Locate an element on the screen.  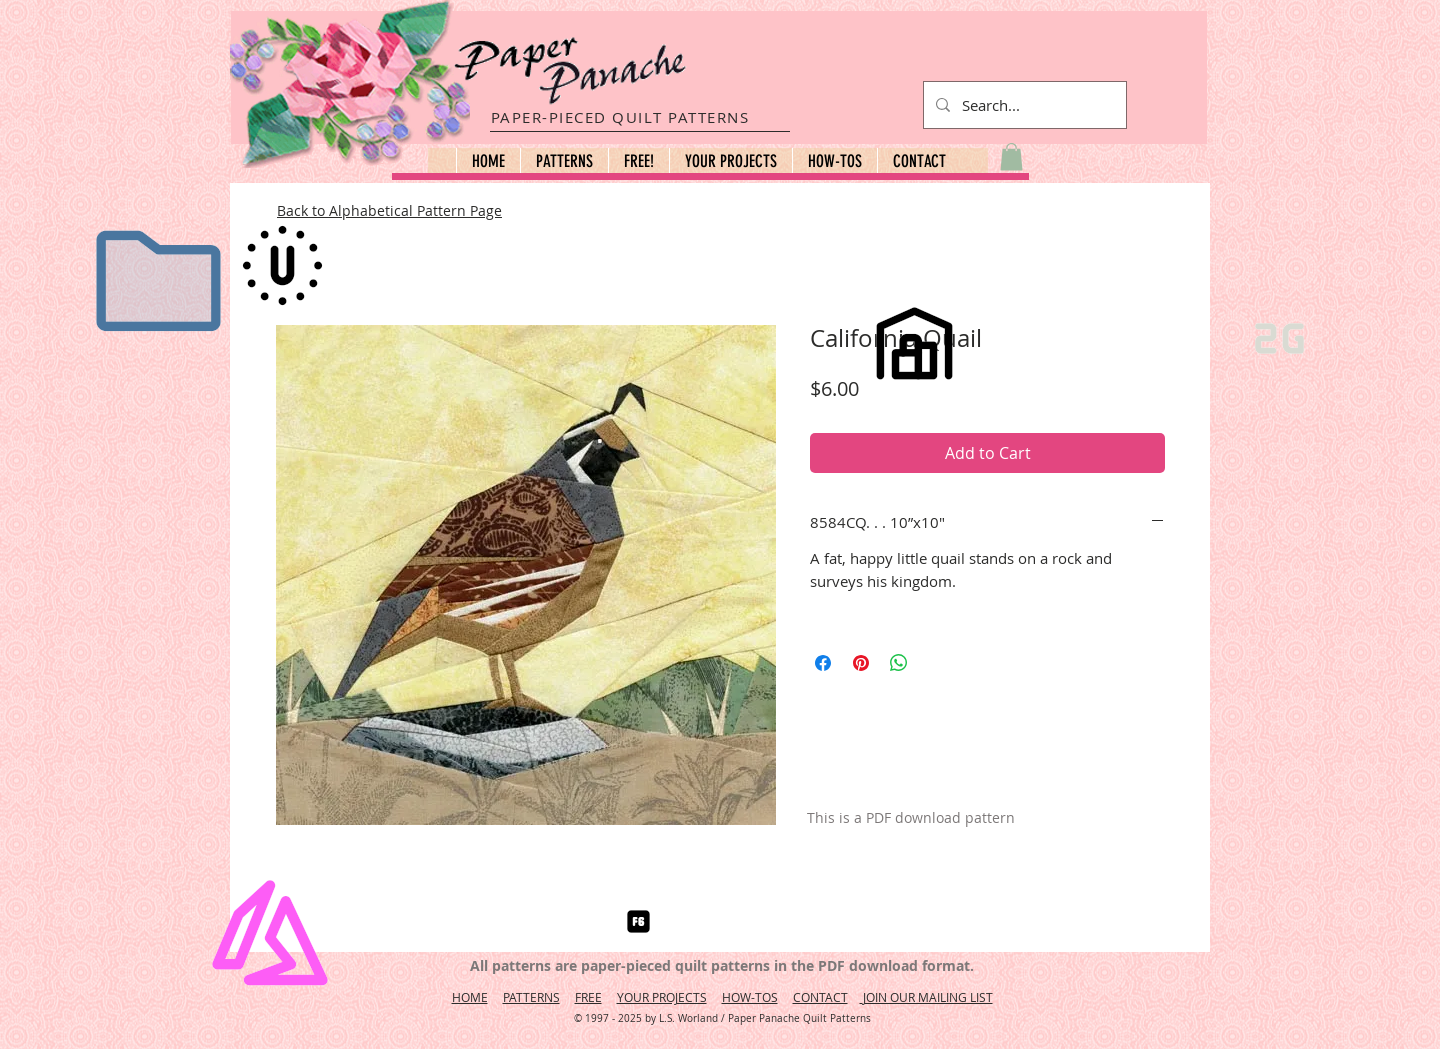
access microsoft azure cloud services is located at coordinates (270, 938).